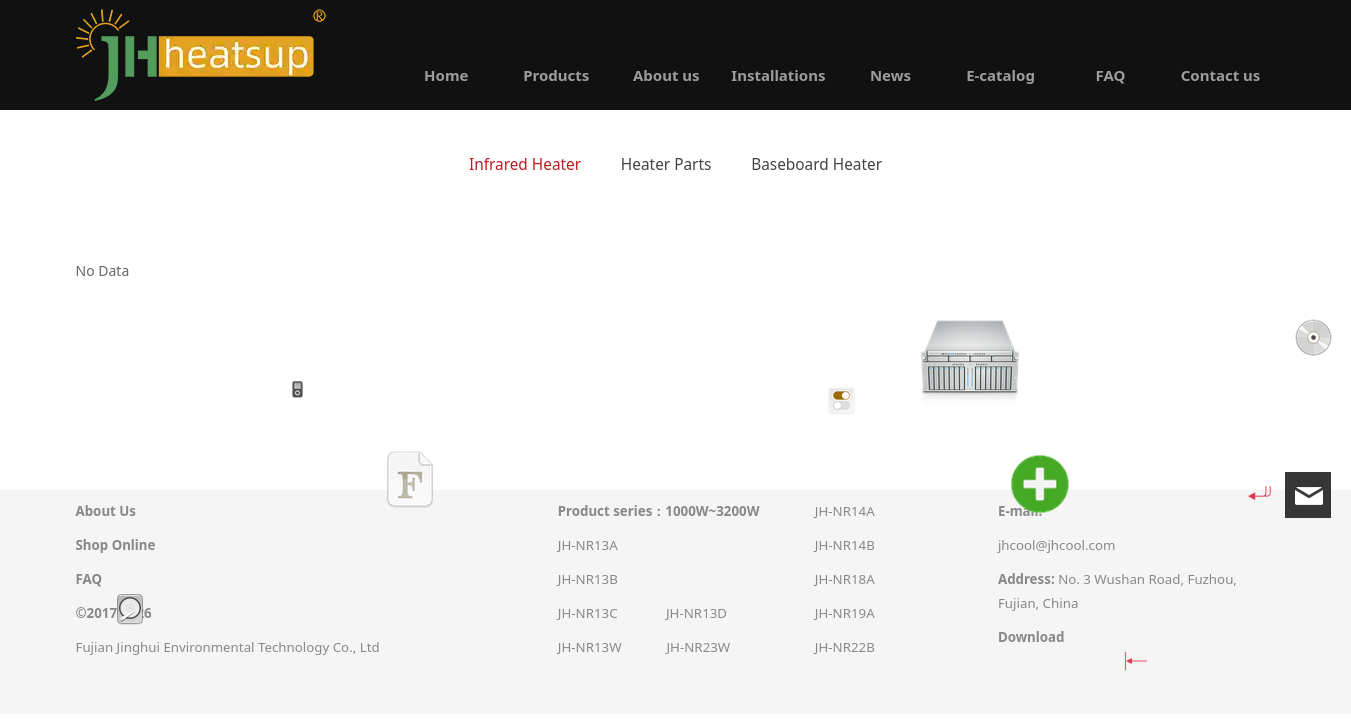 The width and height of the screenshot is (1351, 720). I want to click on a fortran source code file, so click(410, 479).